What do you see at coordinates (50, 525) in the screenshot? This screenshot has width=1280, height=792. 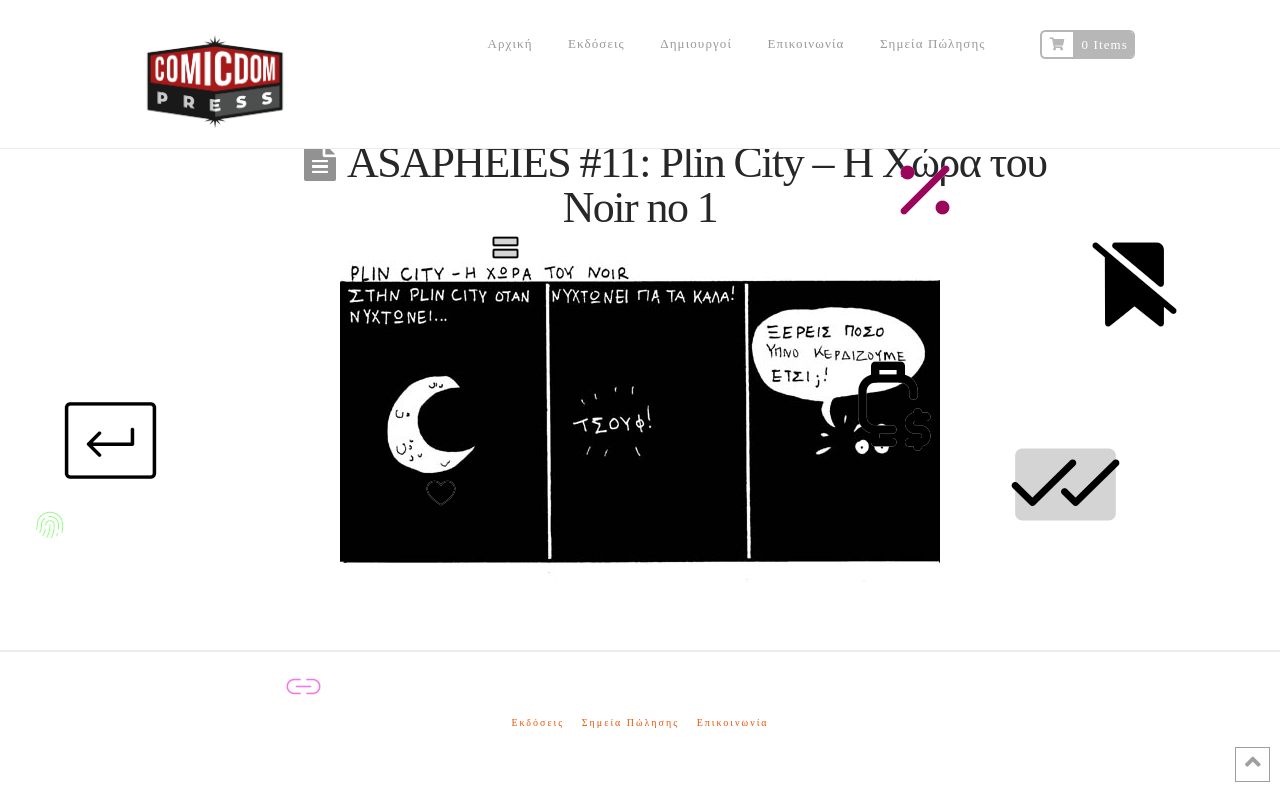 I see `authenticate with biometric fingerprint` at bounding box center [50, 525].